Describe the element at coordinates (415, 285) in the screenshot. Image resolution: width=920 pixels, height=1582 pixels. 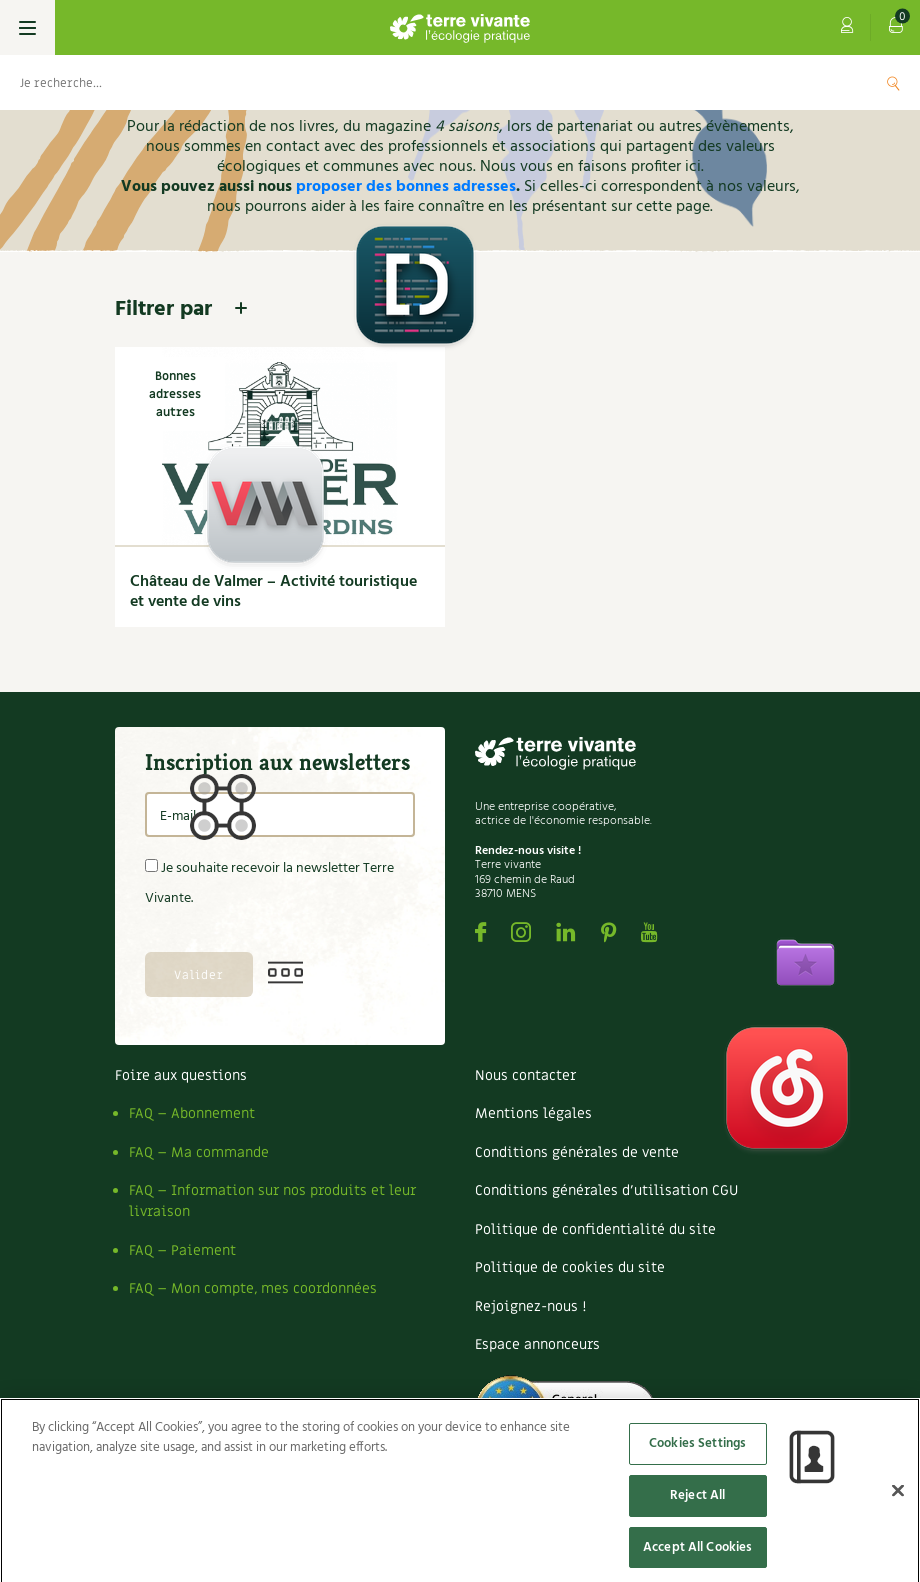
I see `open quickDocs documentation app` at that location.